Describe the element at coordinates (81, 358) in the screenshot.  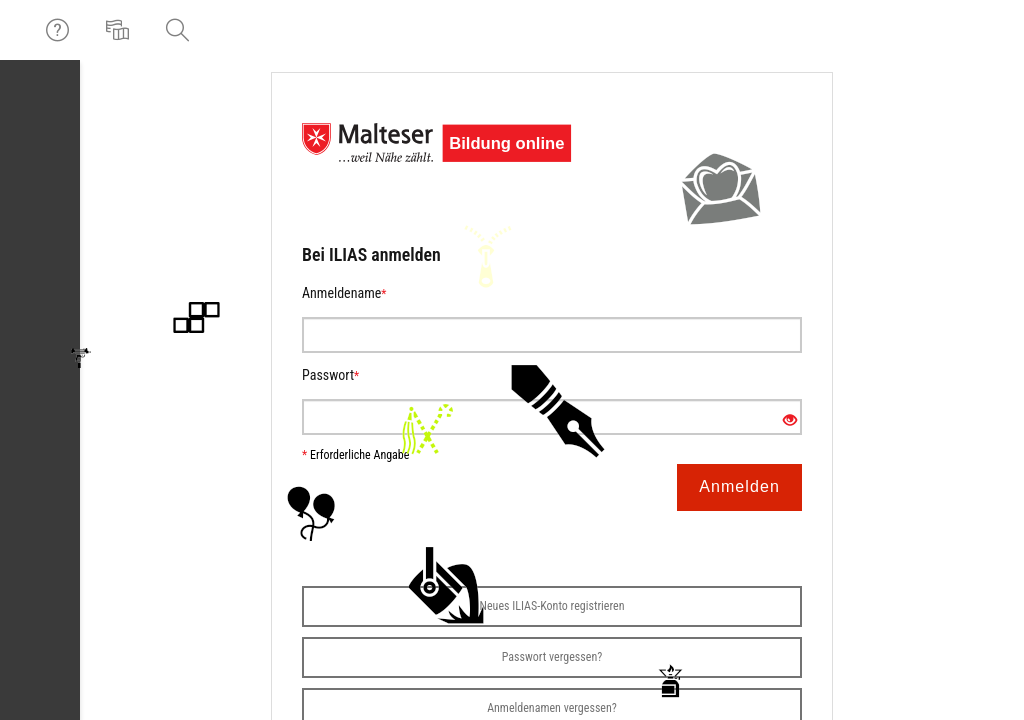
I see `select uzi weapon in game inventory` at that location.